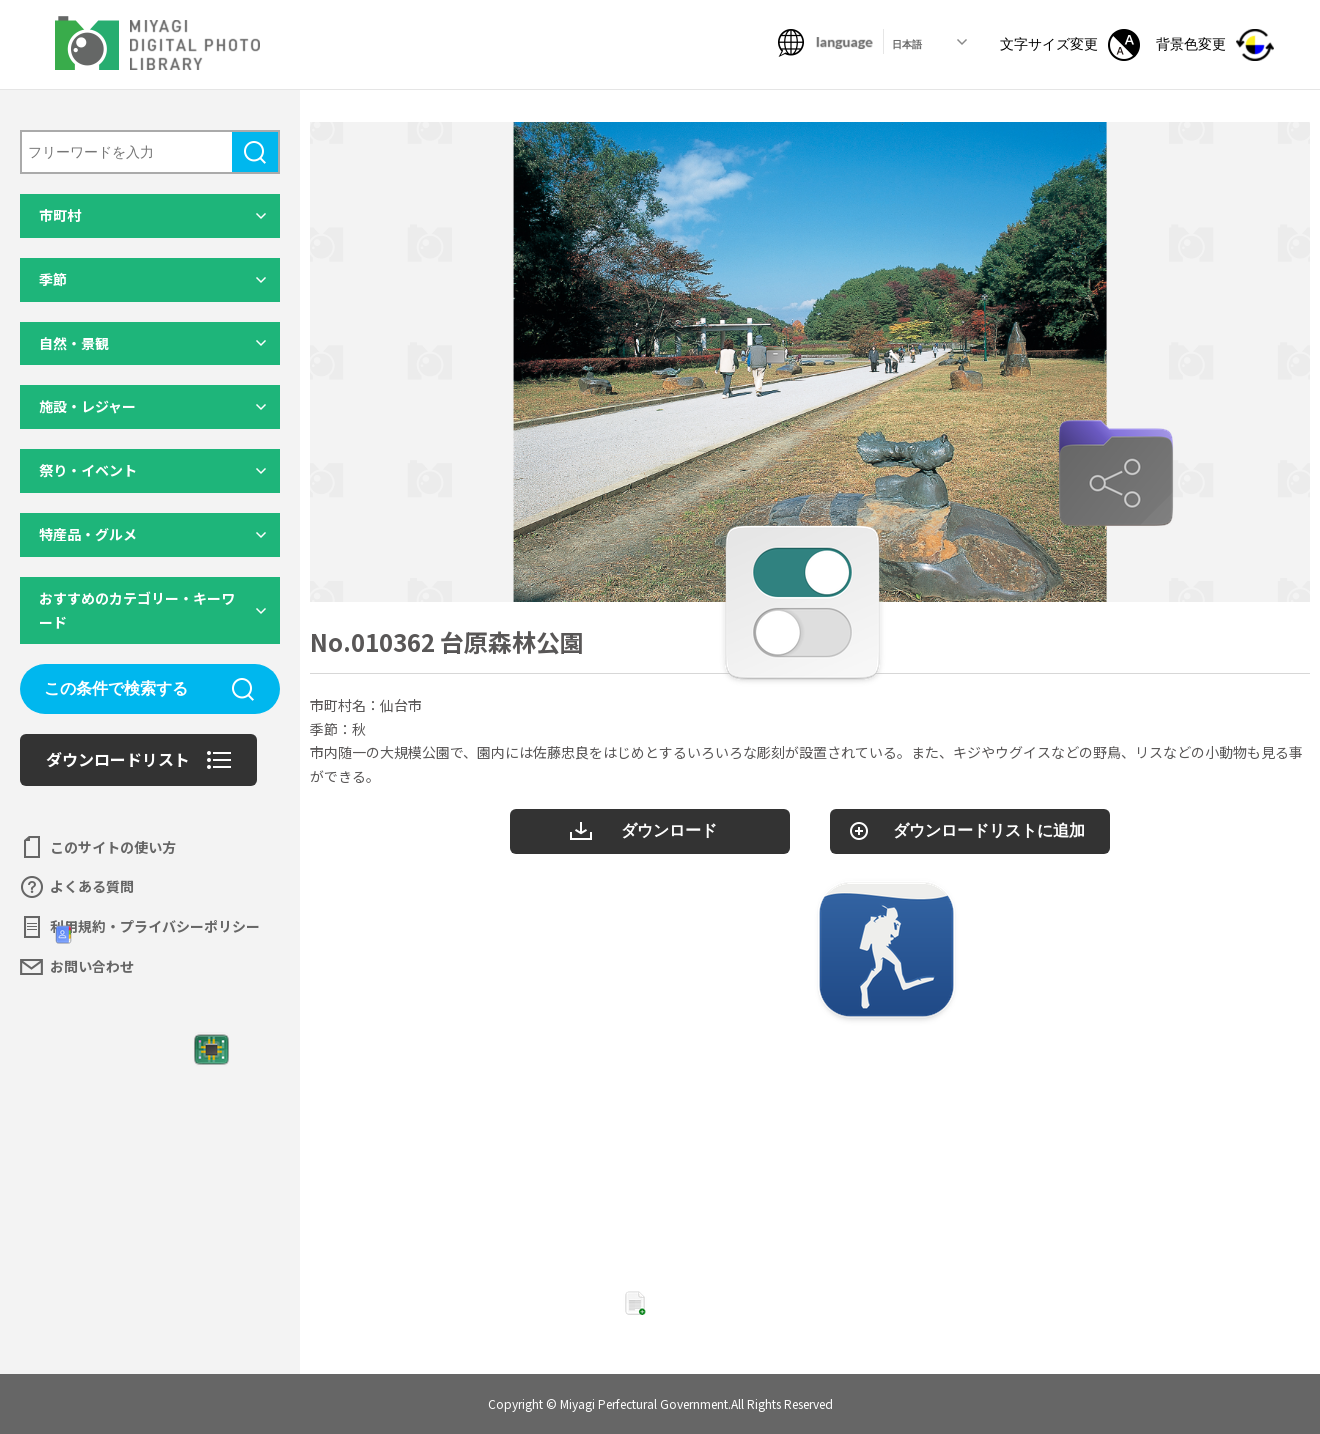  Describe the element at coordinates (775, 354) in the screenshot. I see `open the file manager application` at that location.